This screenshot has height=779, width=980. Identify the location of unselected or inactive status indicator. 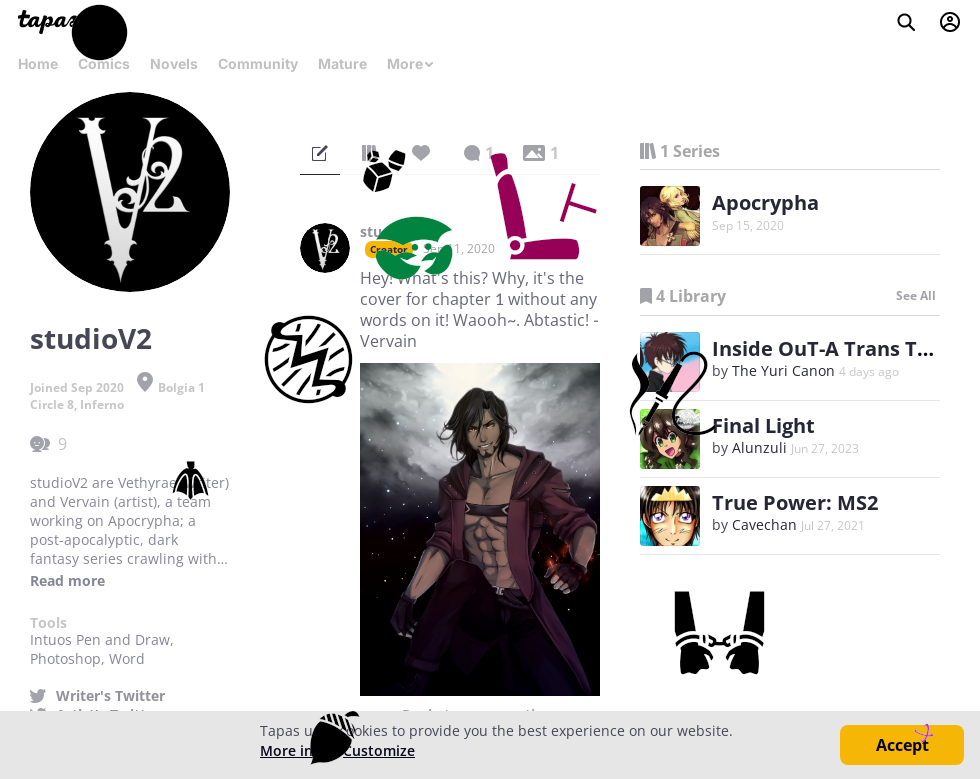
(99, 32).